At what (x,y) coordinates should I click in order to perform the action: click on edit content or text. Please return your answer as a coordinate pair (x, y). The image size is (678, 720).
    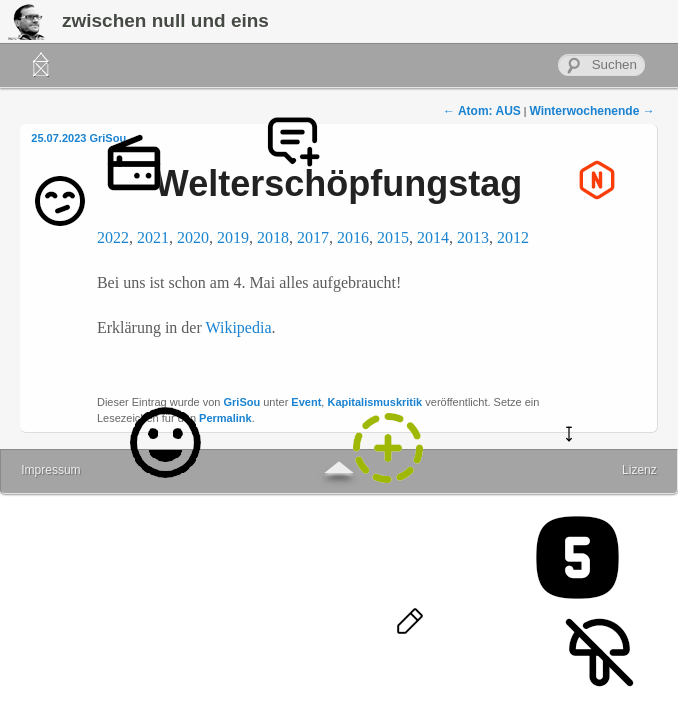
    Looking at the image, I should click on (409, 621).